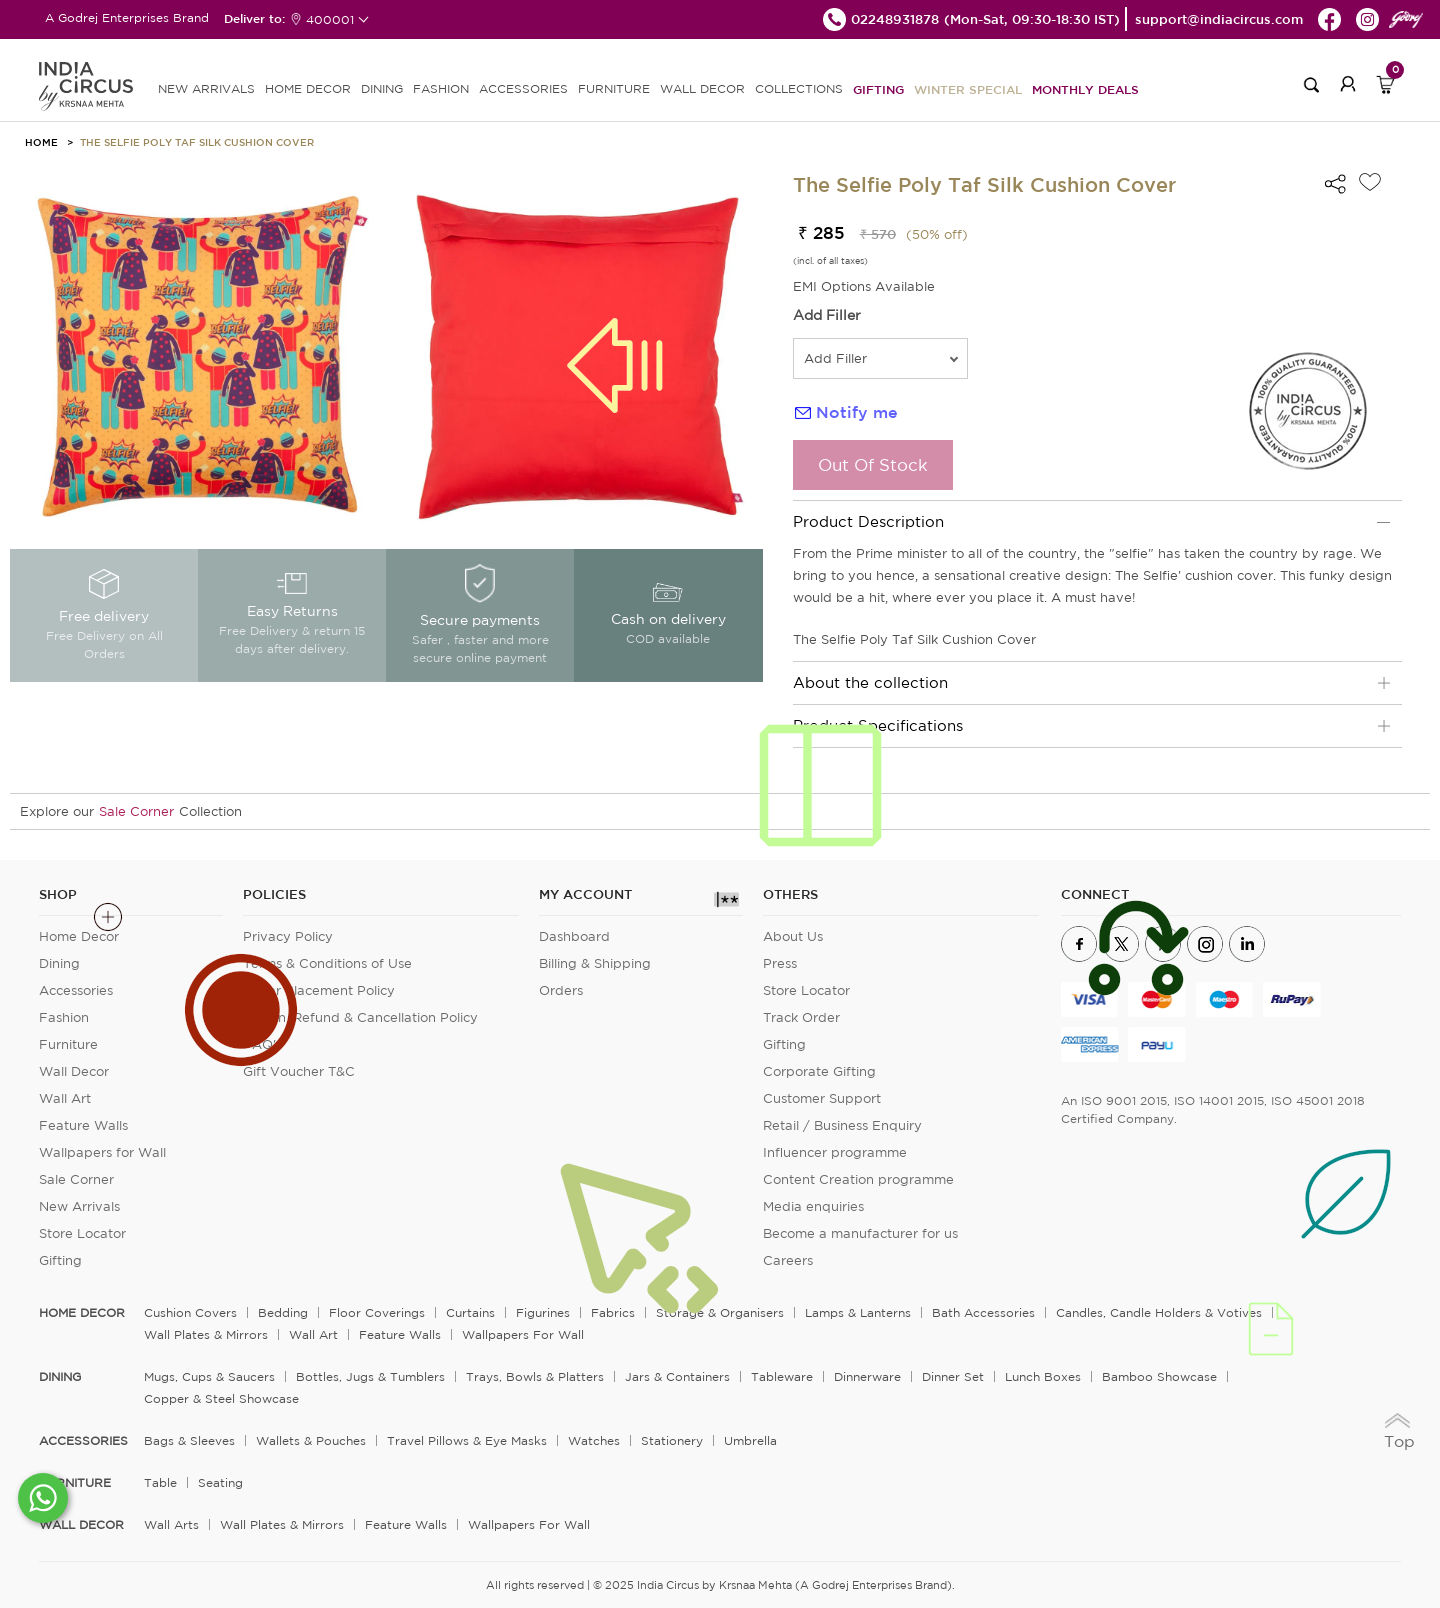 This screenshot has width=1440, height=1608. Describe the element at coordinates (1136, 948) in the screenshot. I see `change or update status between states` at that location.